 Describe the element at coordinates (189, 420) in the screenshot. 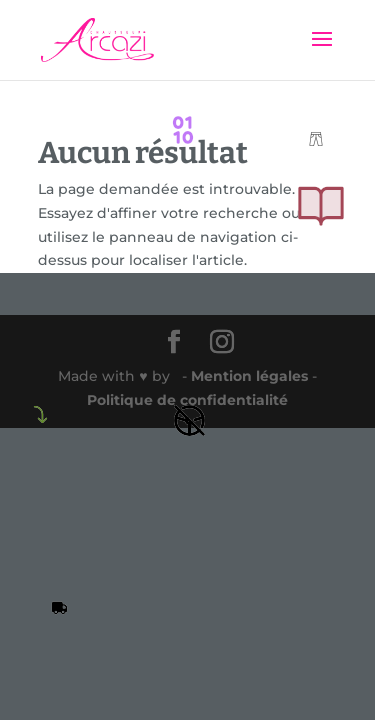

I see `disable steering or driving controls` at that location.